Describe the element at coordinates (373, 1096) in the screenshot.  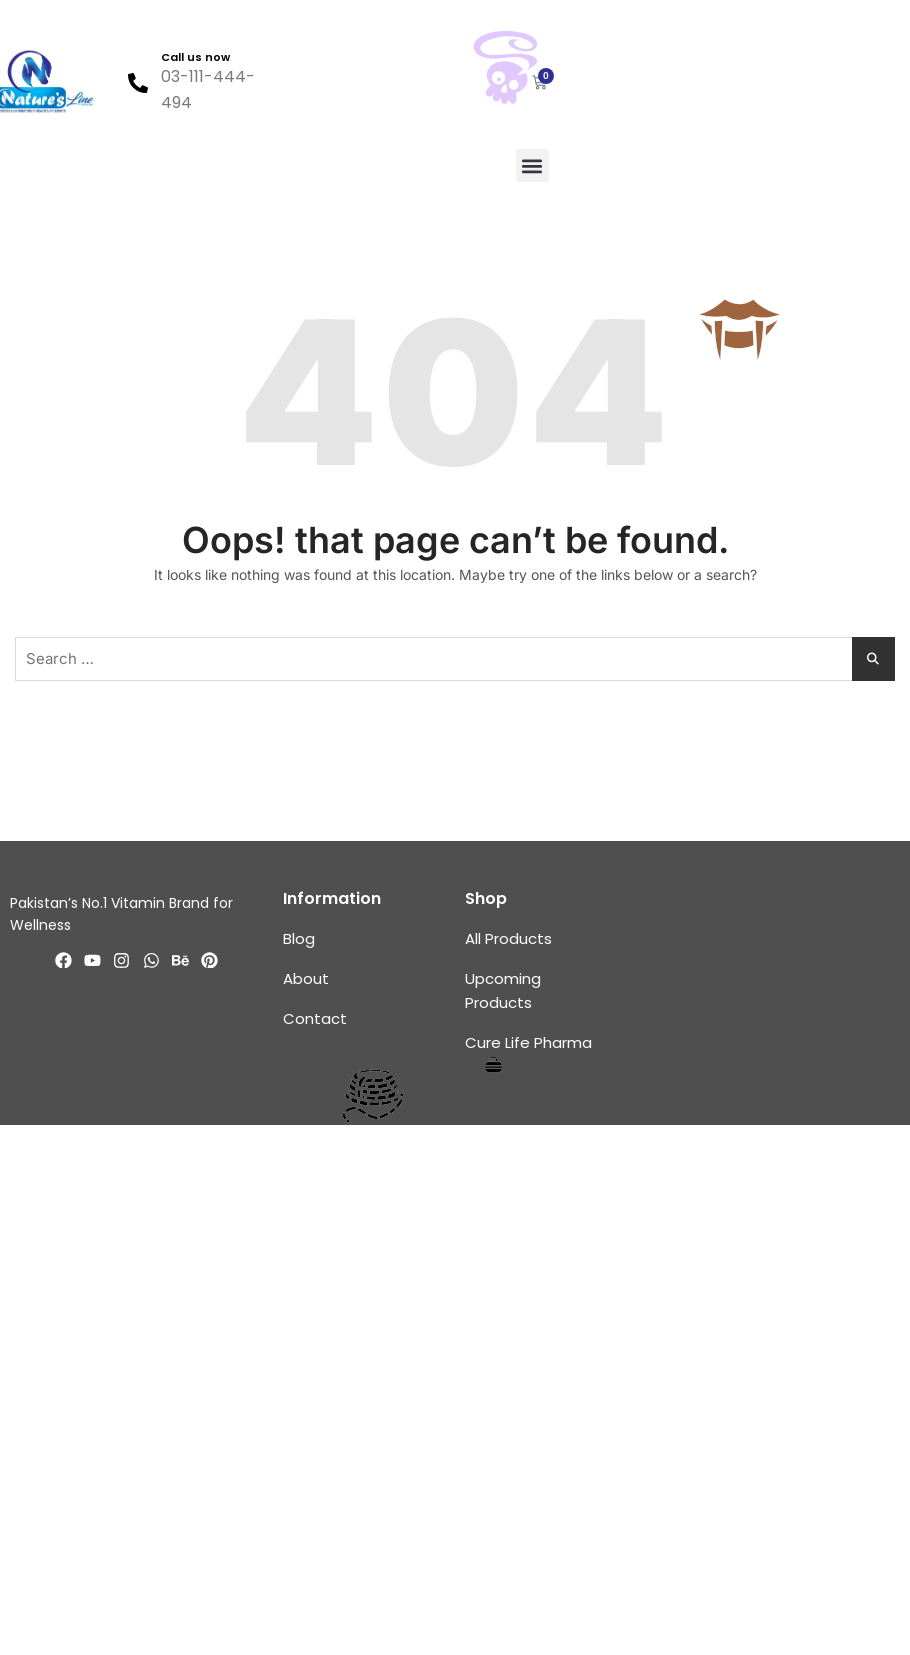
I see `equip rope item in inventory` at that location.